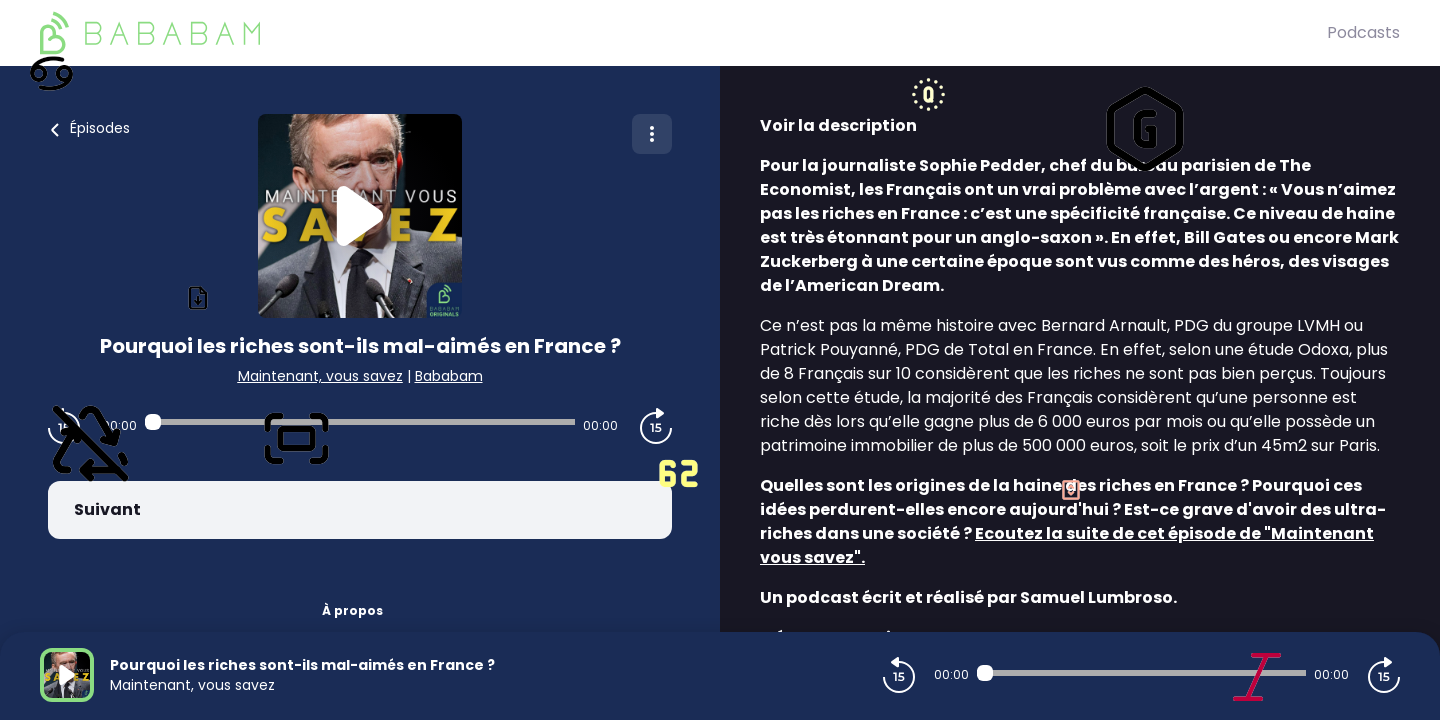 The image size is (1440, 720). What do you see at coordinates (90, 443) in the screenshot?
I see `recycling unavailable or disabled` at bounding box center [90, 443].